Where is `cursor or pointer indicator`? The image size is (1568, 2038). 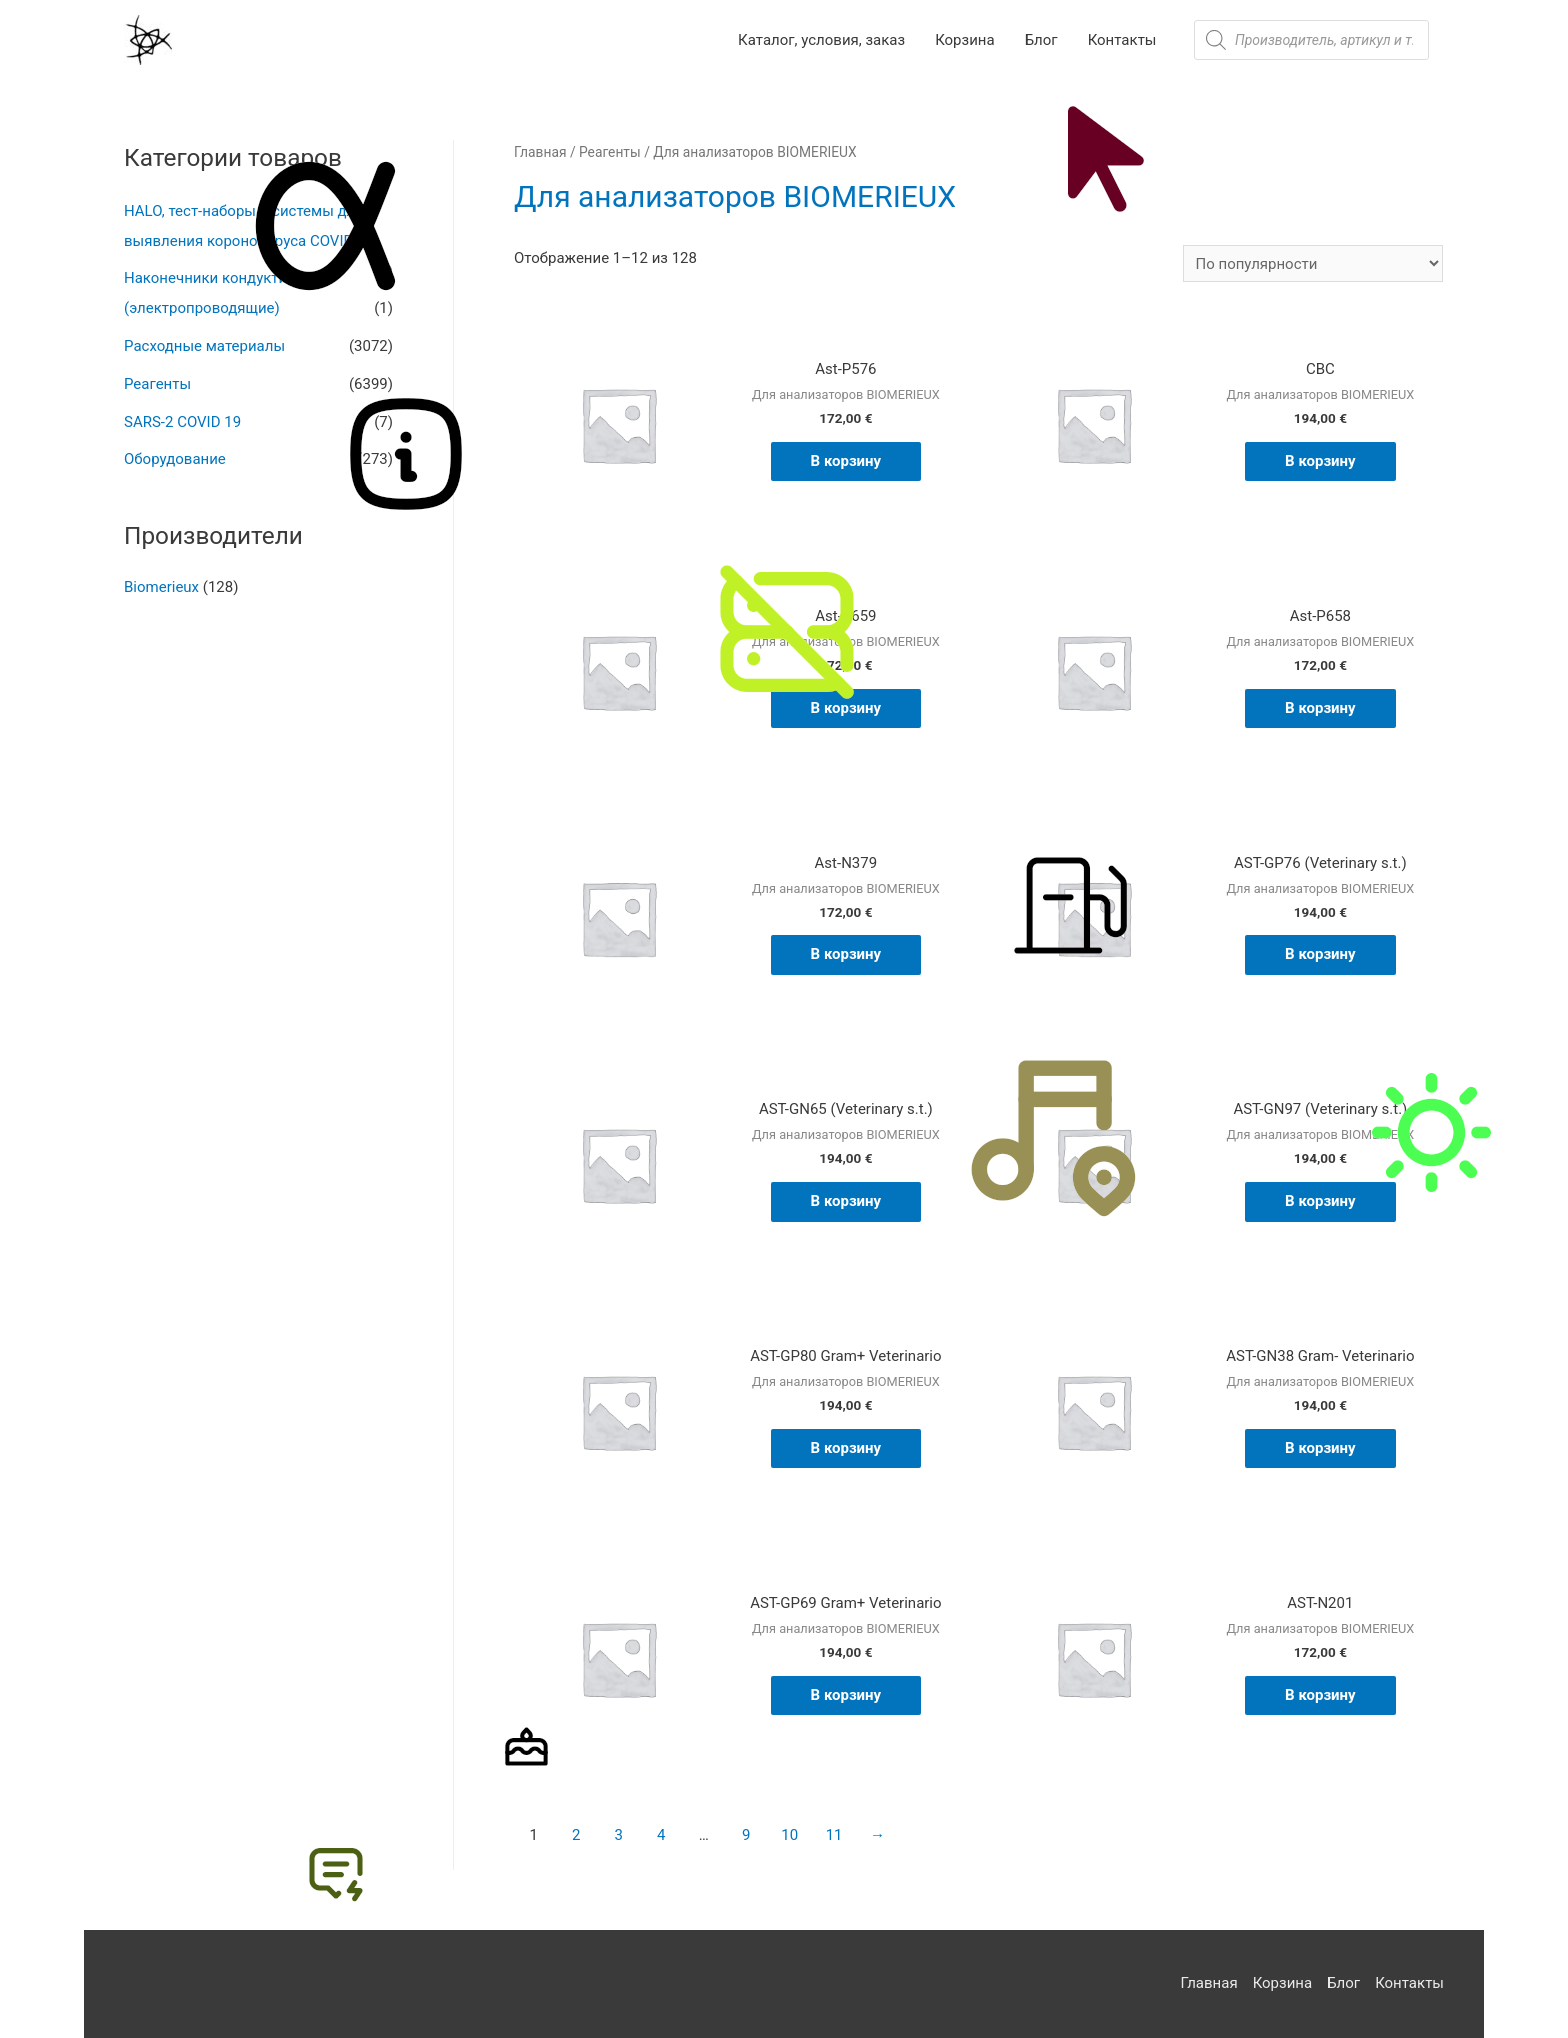 cursor or pointer indicator is located at coordinates (1101, 159).